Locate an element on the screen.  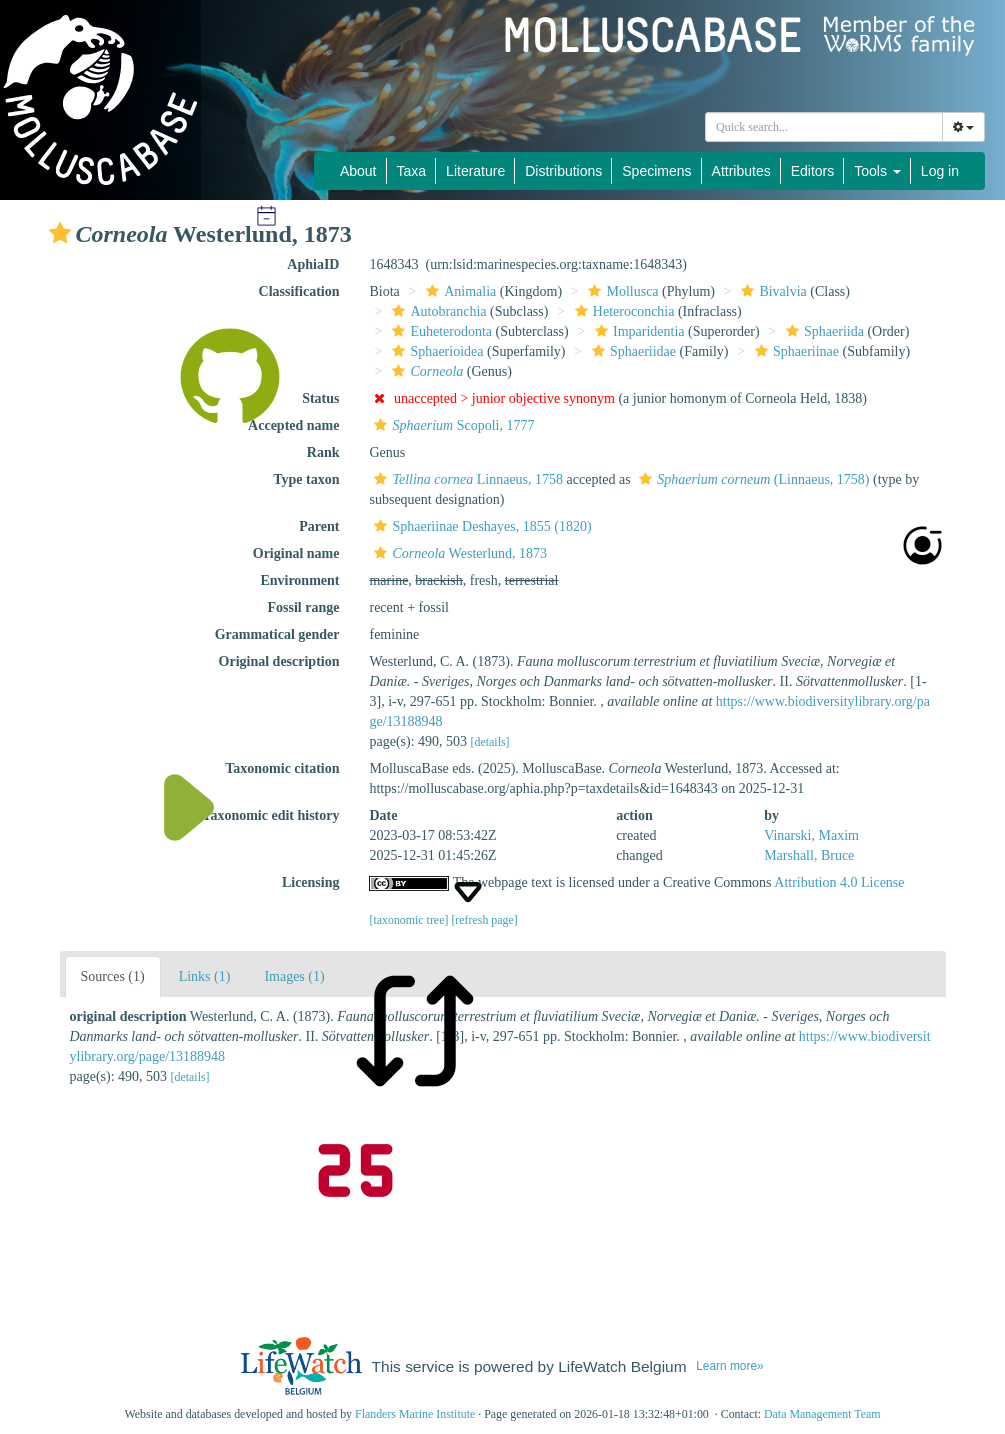
remove a user from your contacts is located at coordinates (922, 545).